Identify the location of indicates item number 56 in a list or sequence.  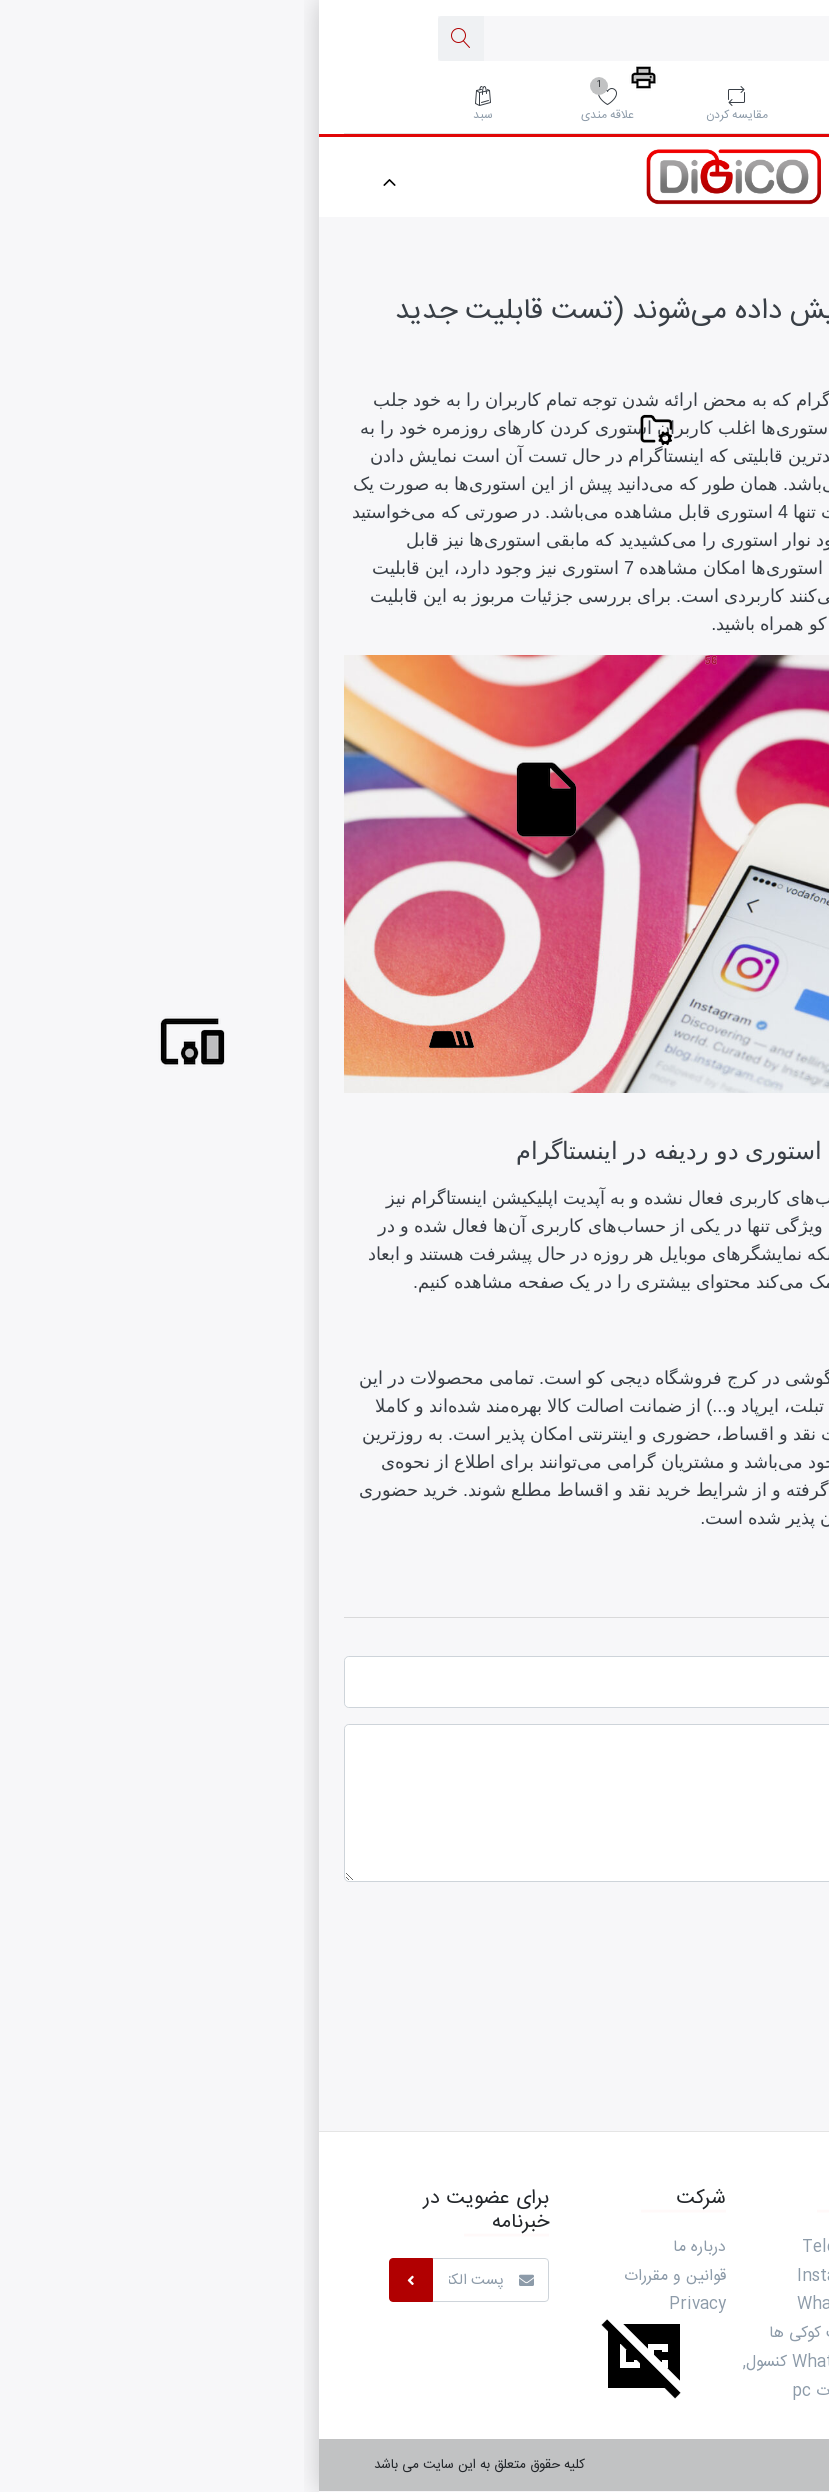
(711, 660).